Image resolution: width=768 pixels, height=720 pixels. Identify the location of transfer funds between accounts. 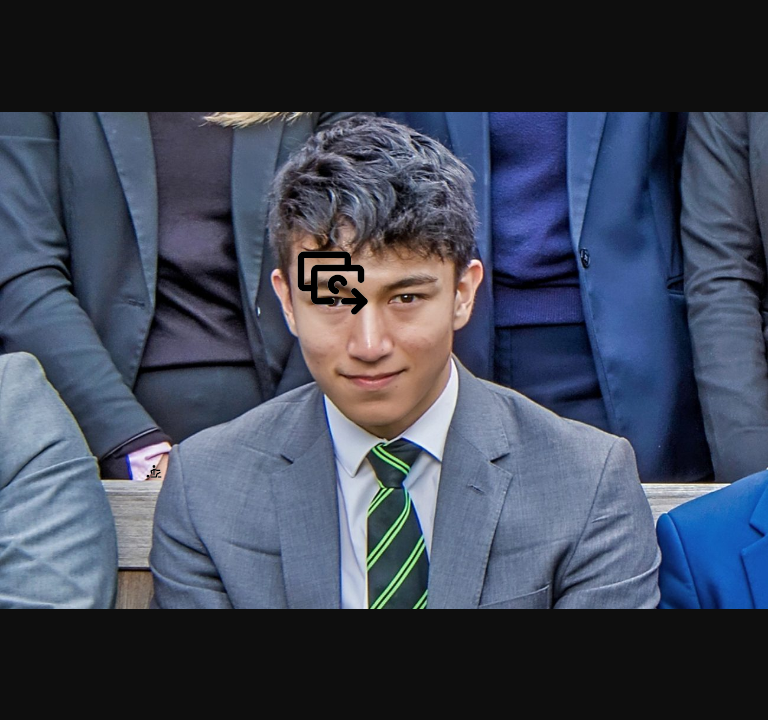
(331, 278).